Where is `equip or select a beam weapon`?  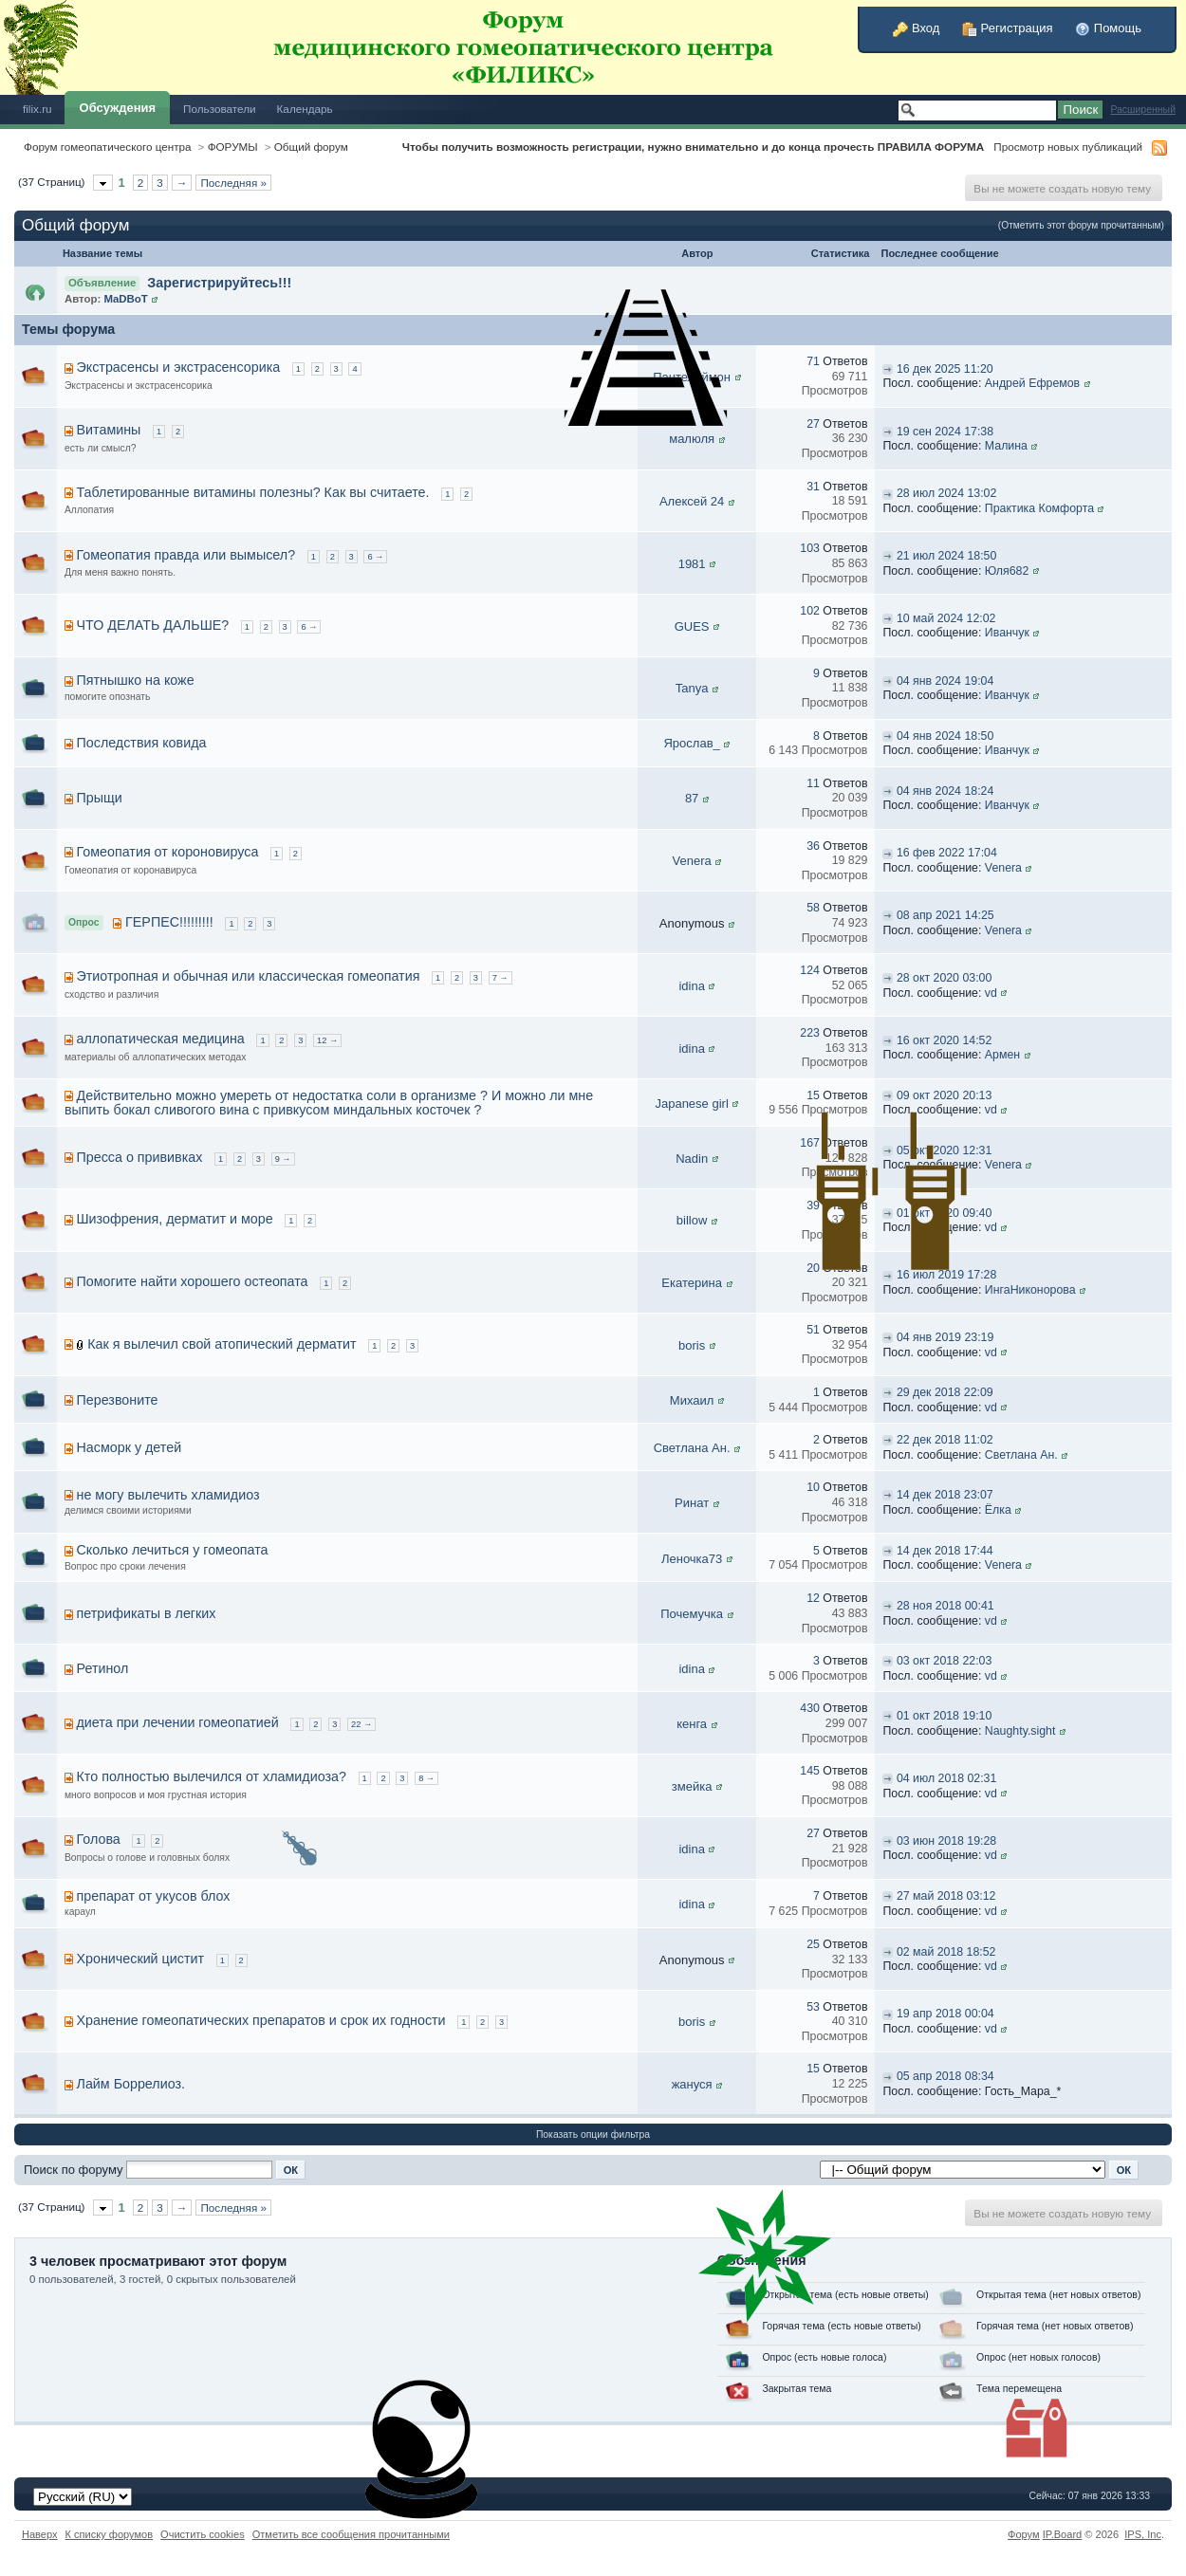
equip or select a beam weapon is located at coordinates (299, 1848).